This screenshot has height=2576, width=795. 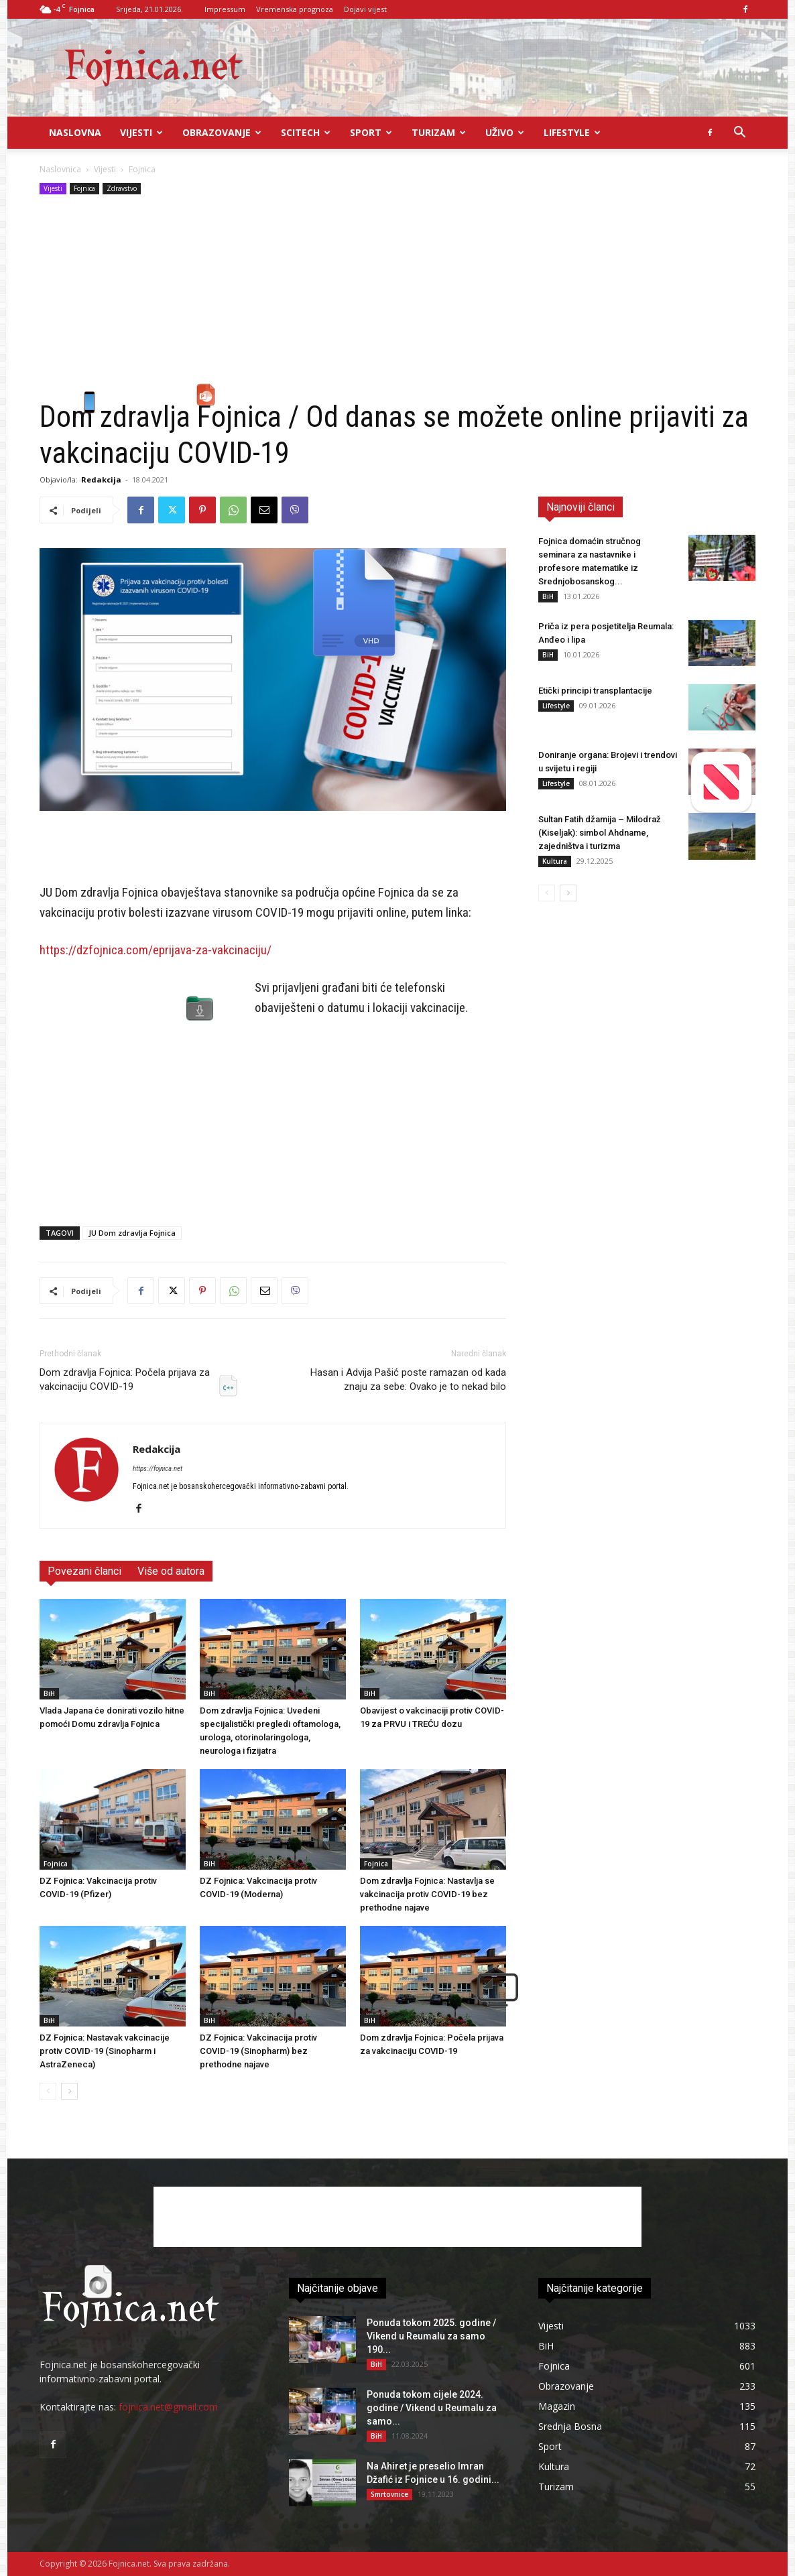 I want to click on open downloads folder, so click(x=200, y=1008).